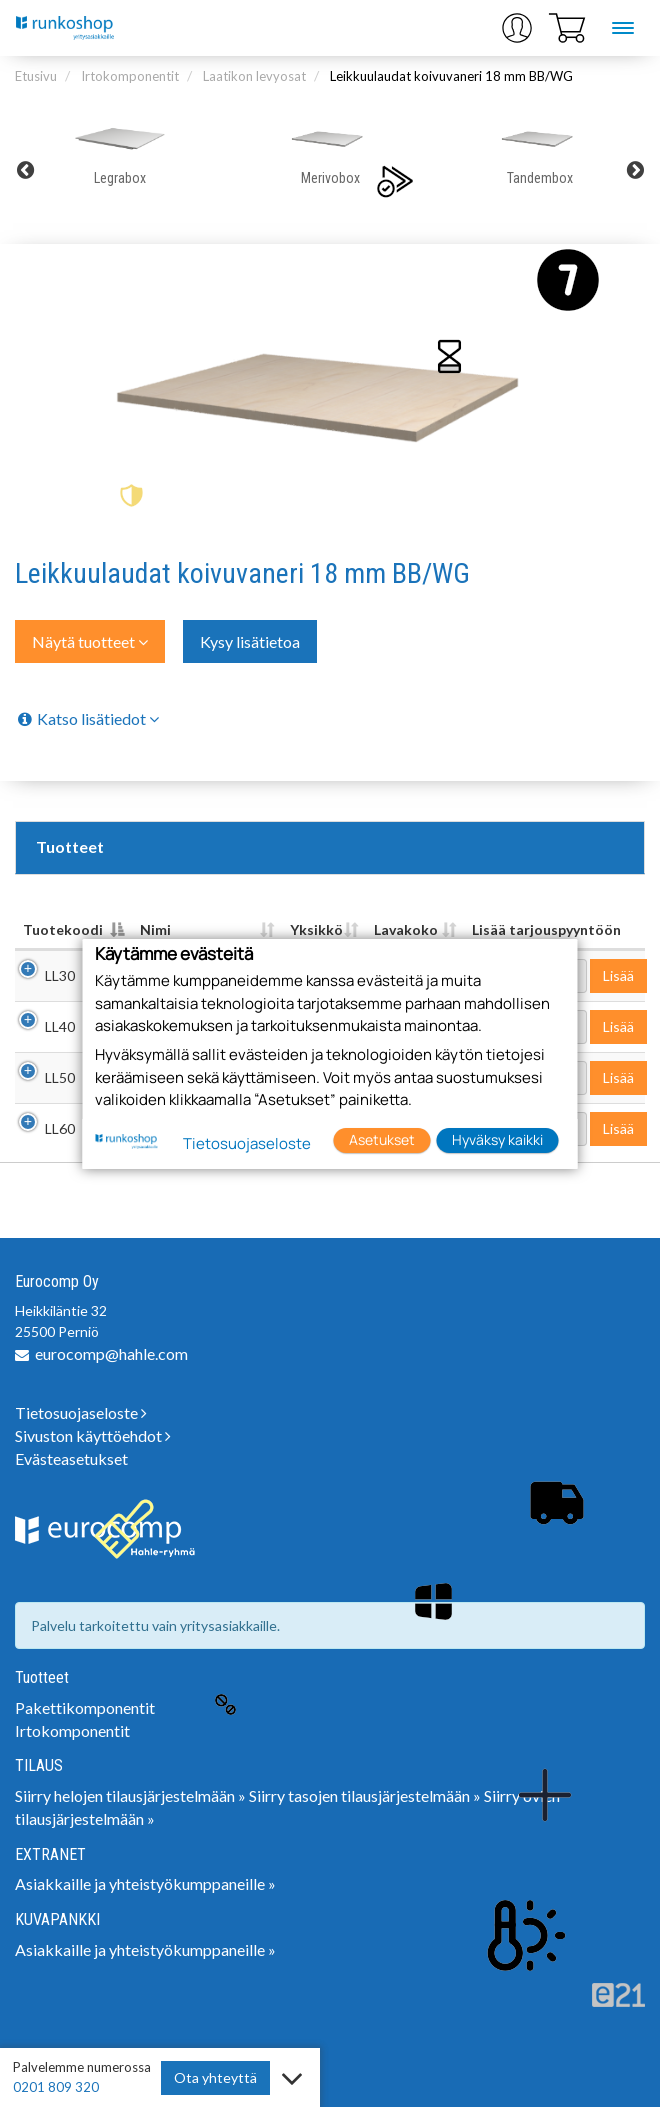 This screenshot has height=2107, width=660. I want to click on add a new item, so click(545, 1795).